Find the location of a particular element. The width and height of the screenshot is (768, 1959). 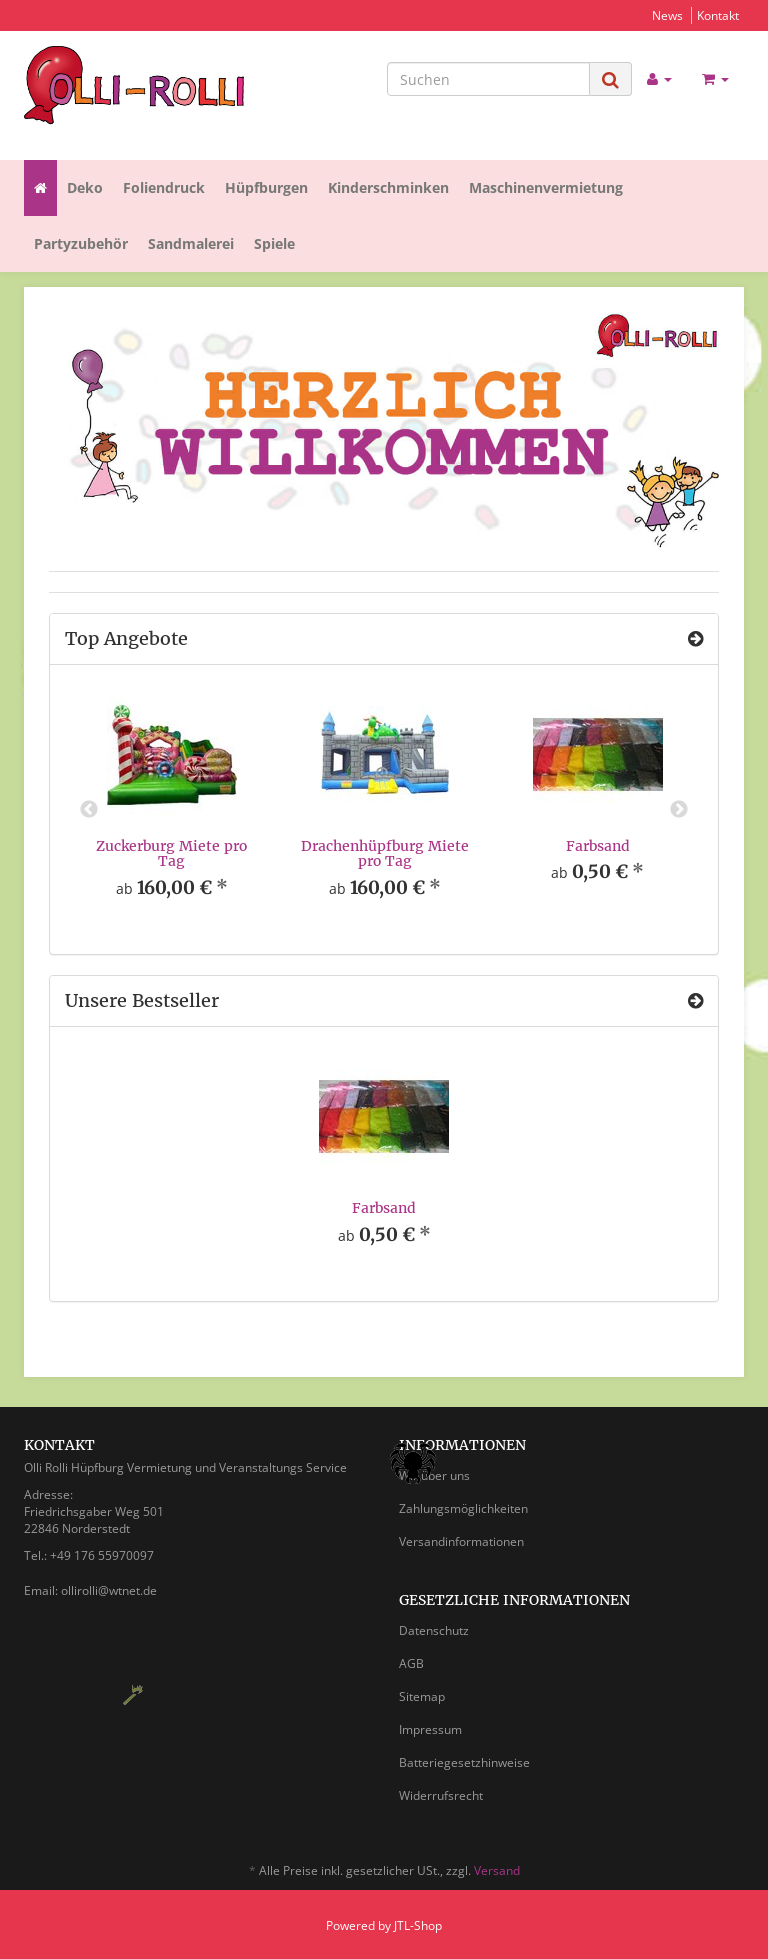

indicates pest or bug-related content is located at coordinates (413, 1462).